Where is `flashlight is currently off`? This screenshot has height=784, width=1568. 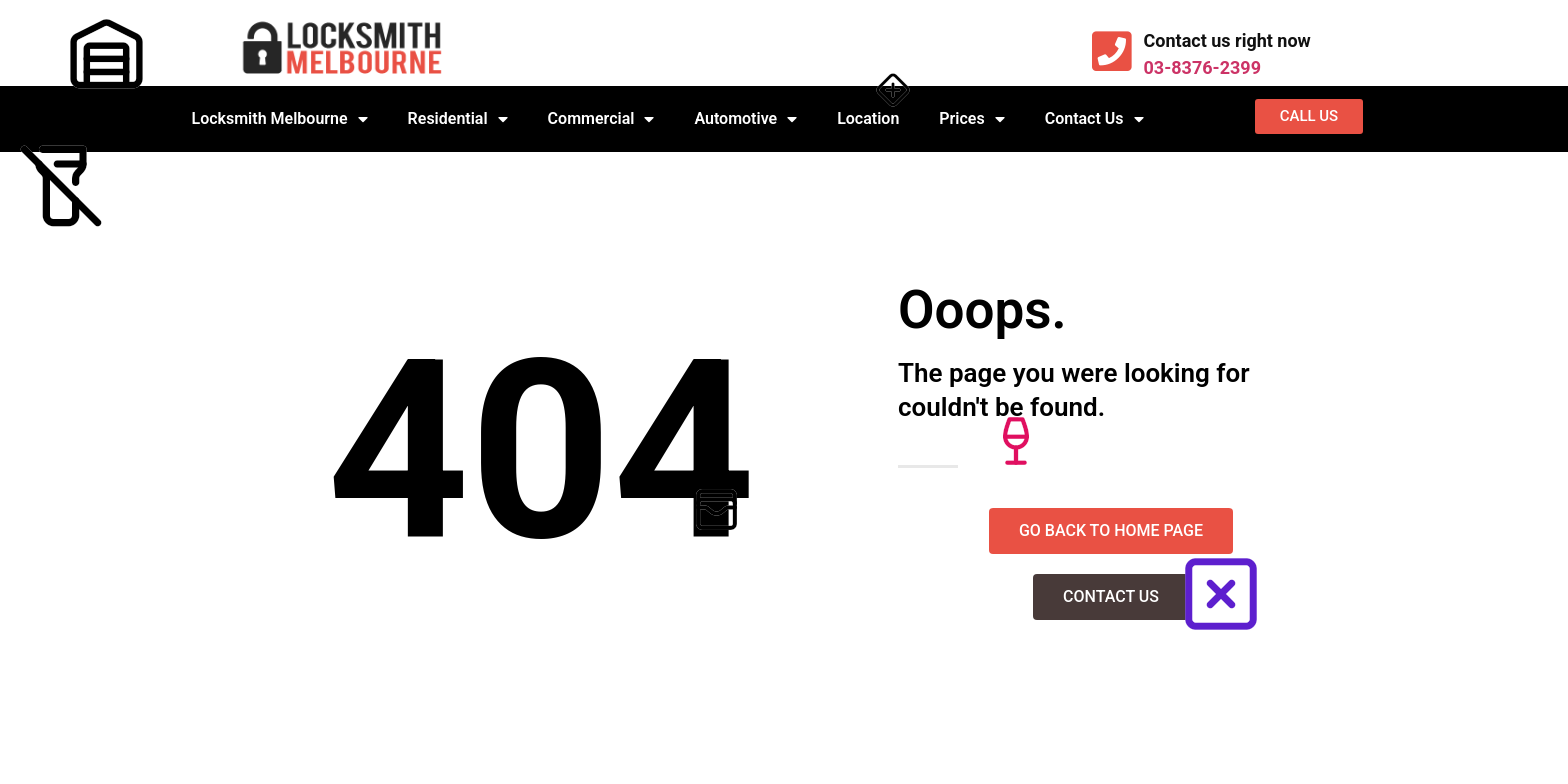 flashlight is currently off is located at coordinates (61, 186).